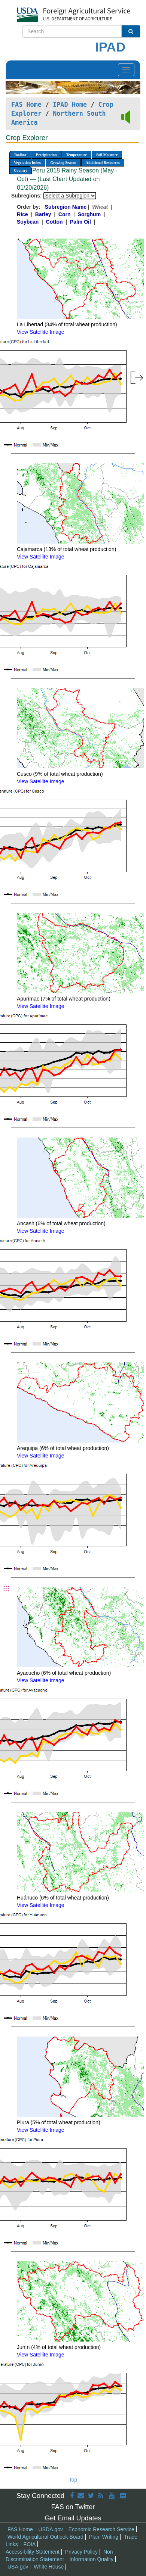 The height and width of the screenshot is (2576, 146). What do you see at coordinates (136, 378) in the screenshot?
I see `sign out of your account` at bounding box center [136, 378].